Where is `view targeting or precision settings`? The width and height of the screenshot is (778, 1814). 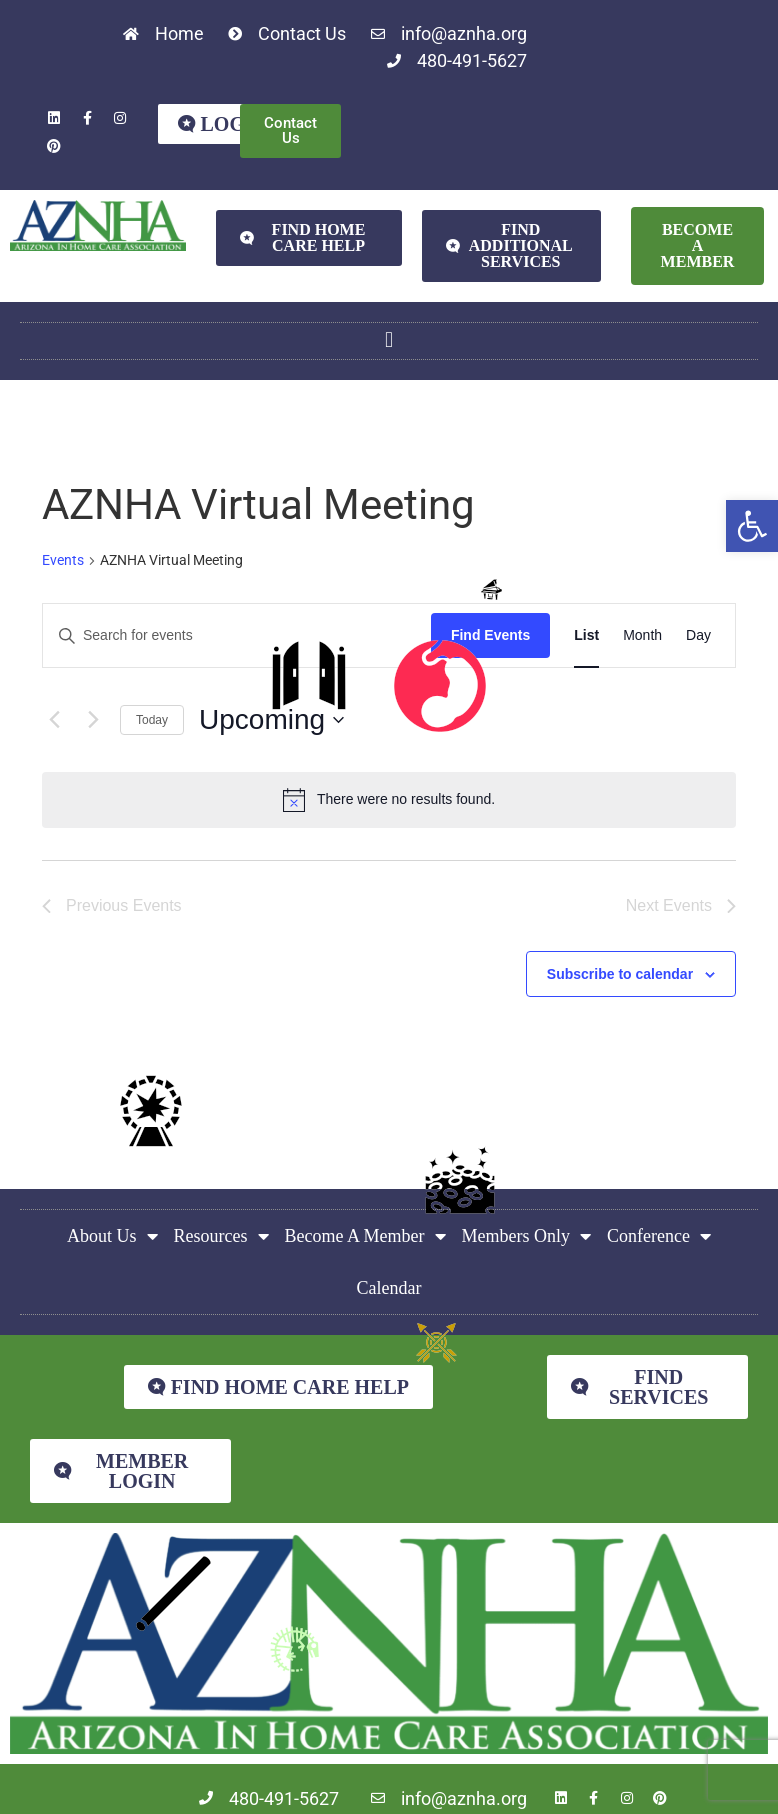
view targeting or precision settings is located at coordinates (436, 1342).